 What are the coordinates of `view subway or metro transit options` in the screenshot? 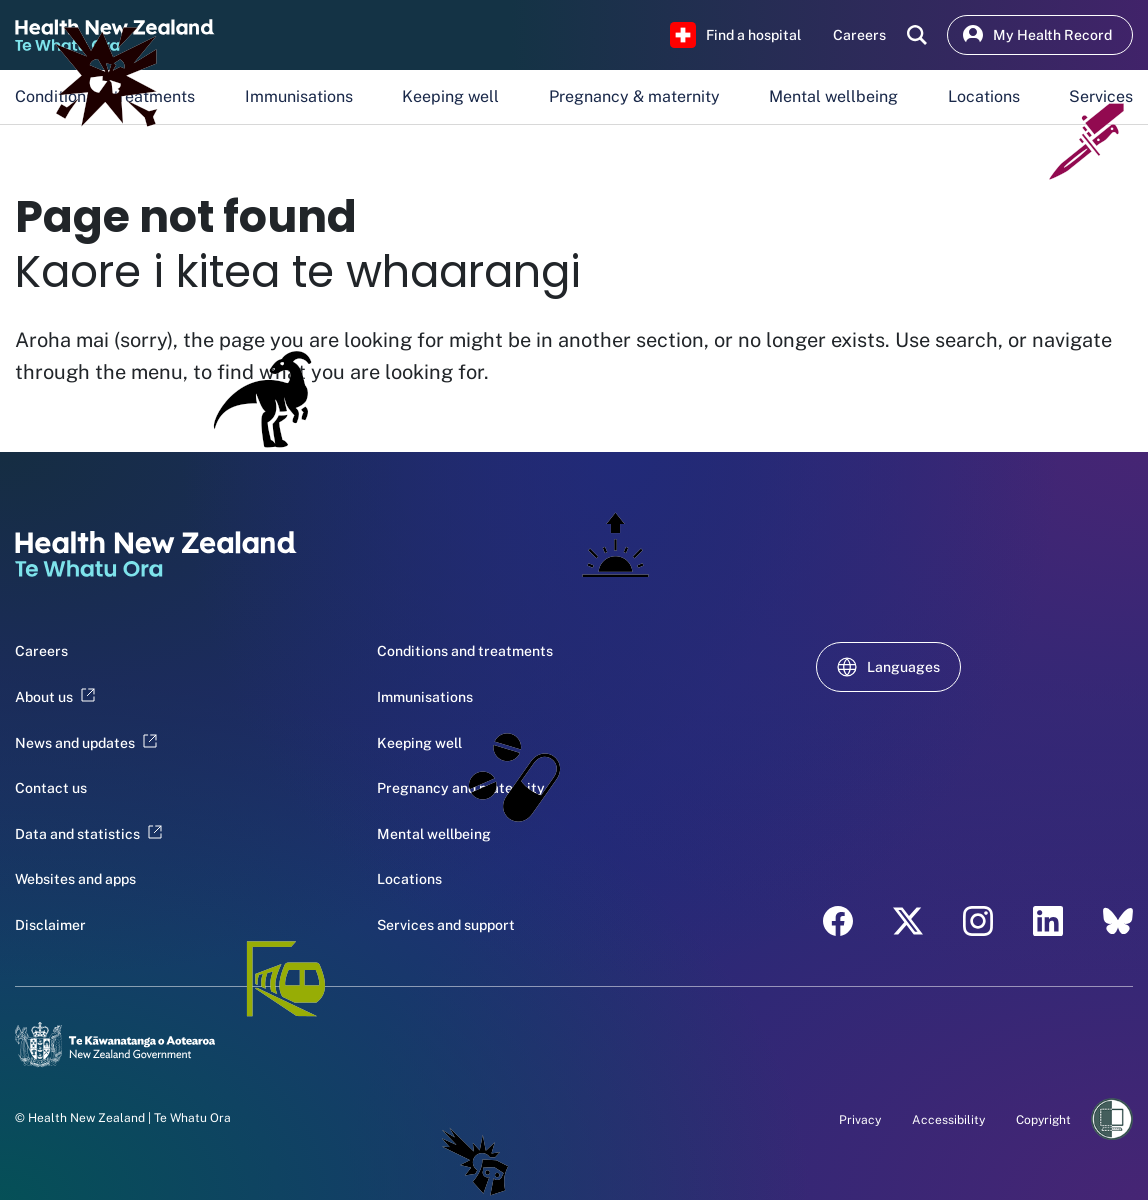 It's located at (285, 978).